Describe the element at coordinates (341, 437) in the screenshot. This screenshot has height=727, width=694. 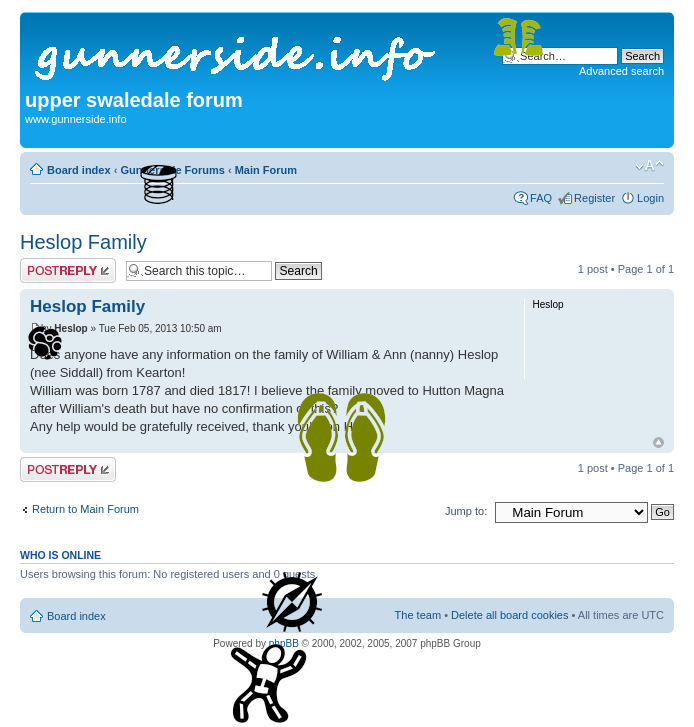
I see `browse beach or summer-related content` at that location.